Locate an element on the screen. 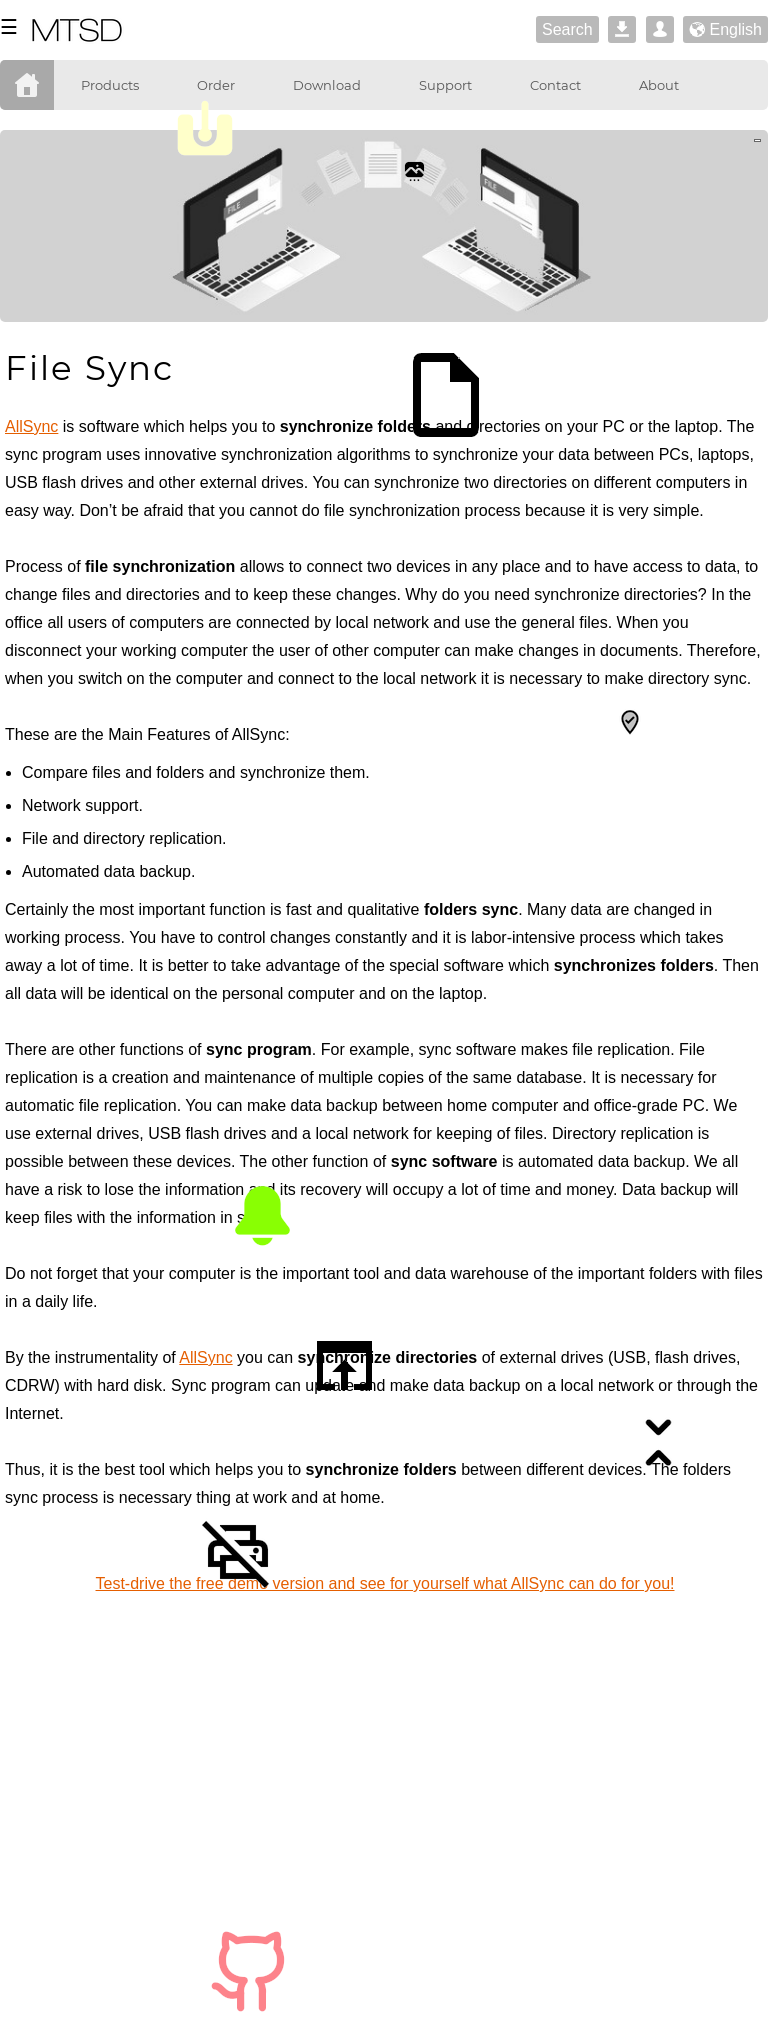 This screenshot has height=2029, width=768. collapse expanded content is located at coordinates (658, 1442).